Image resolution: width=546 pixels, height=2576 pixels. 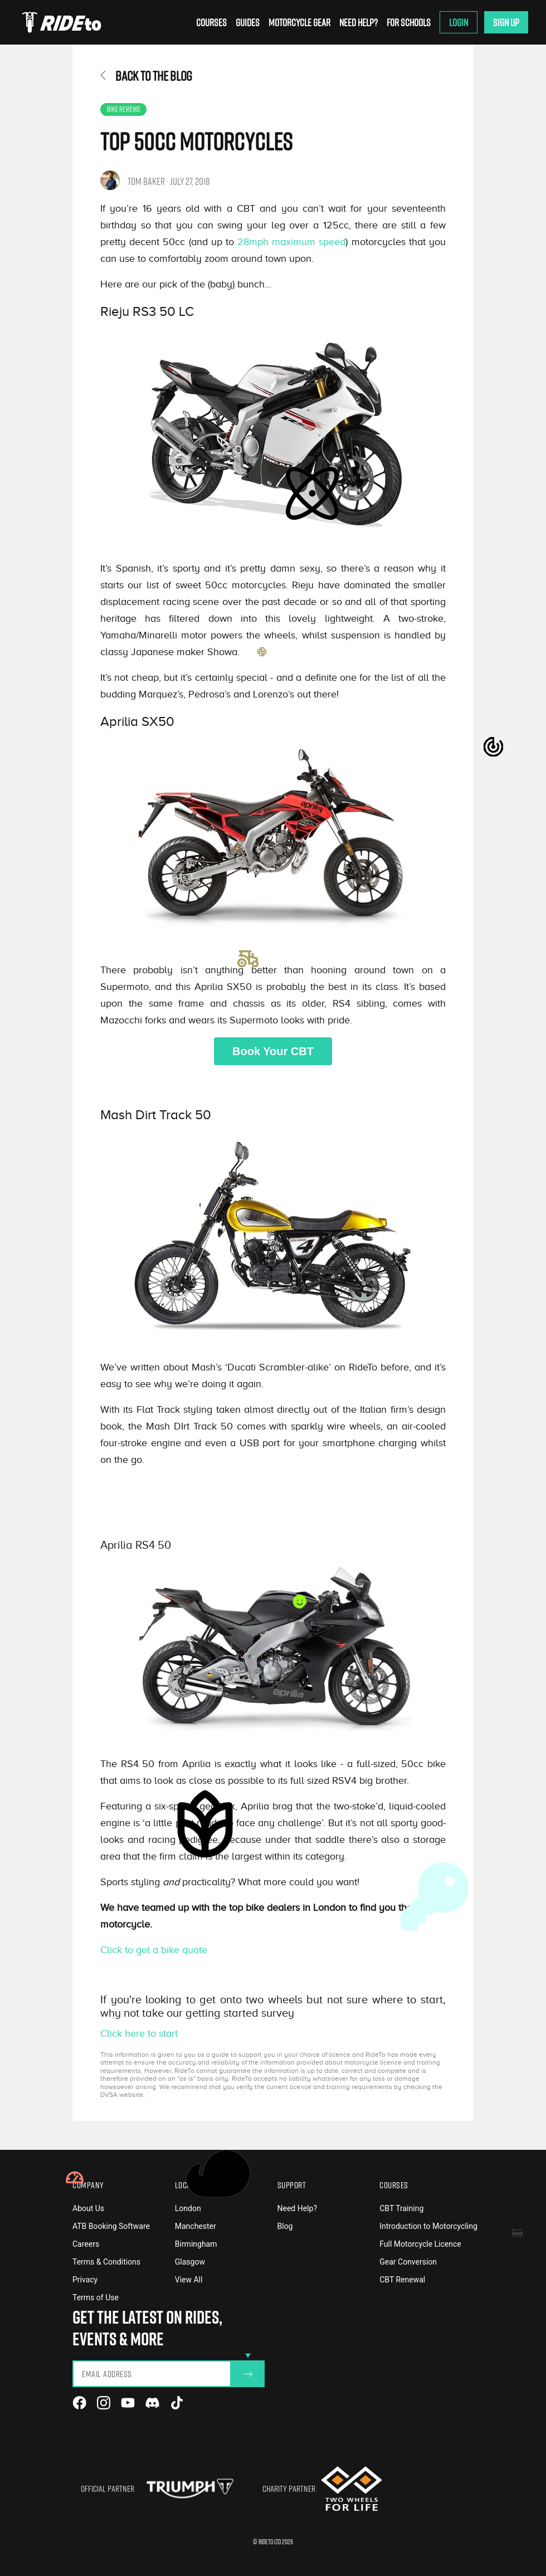 I want to click on track delivery or shipping status, so click(x=518, y=2233).